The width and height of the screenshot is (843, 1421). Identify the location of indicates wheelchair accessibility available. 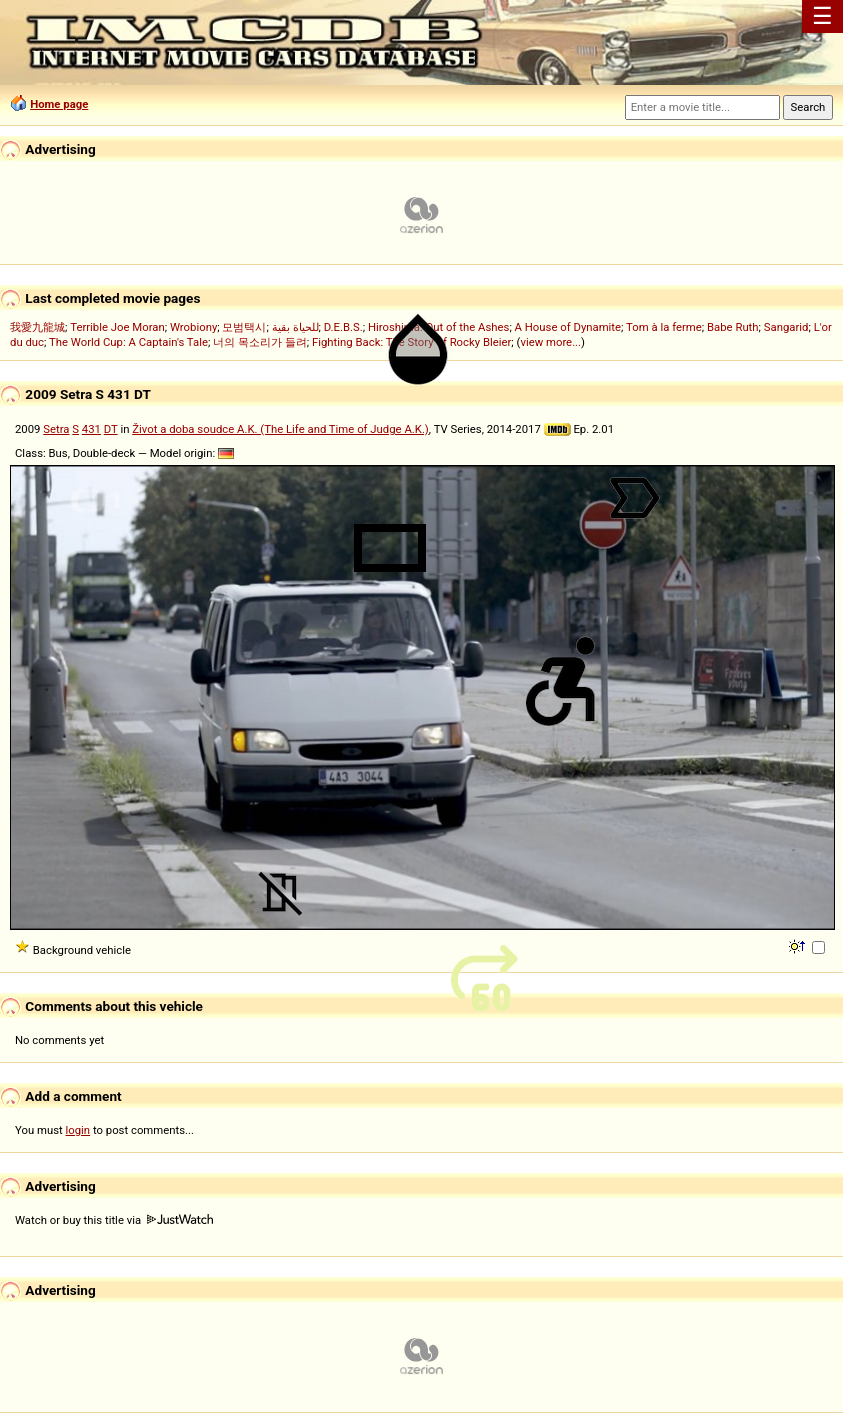
(558, 680).